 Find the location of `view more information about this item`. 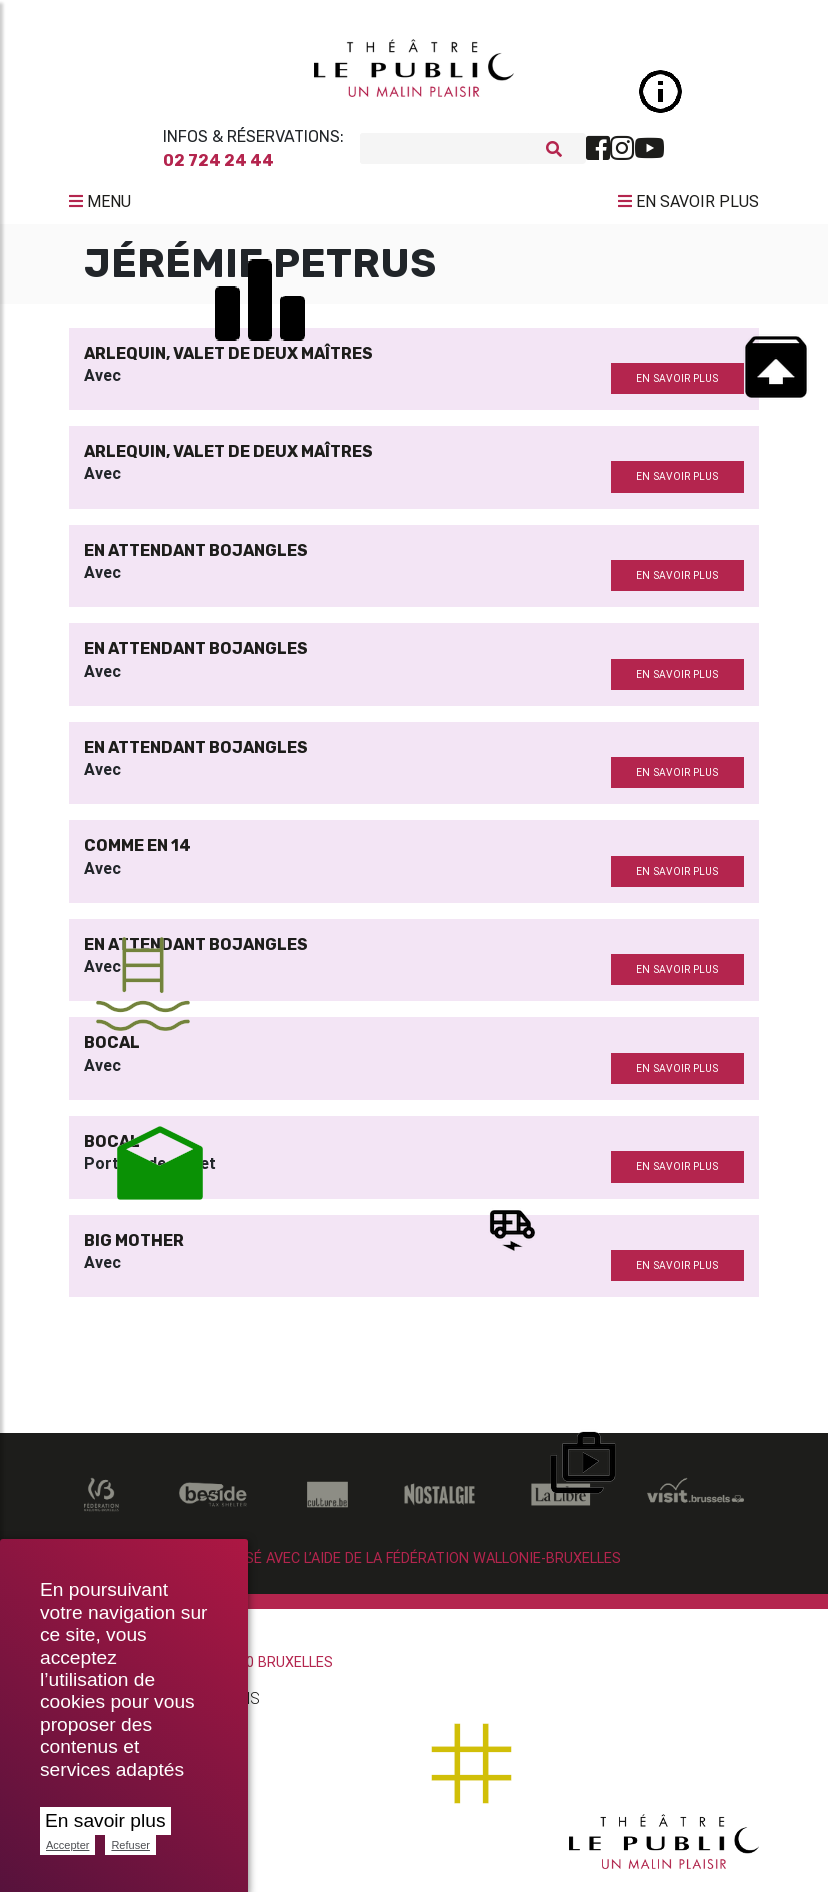

view more information about this item is located at coordinates (660, 91).